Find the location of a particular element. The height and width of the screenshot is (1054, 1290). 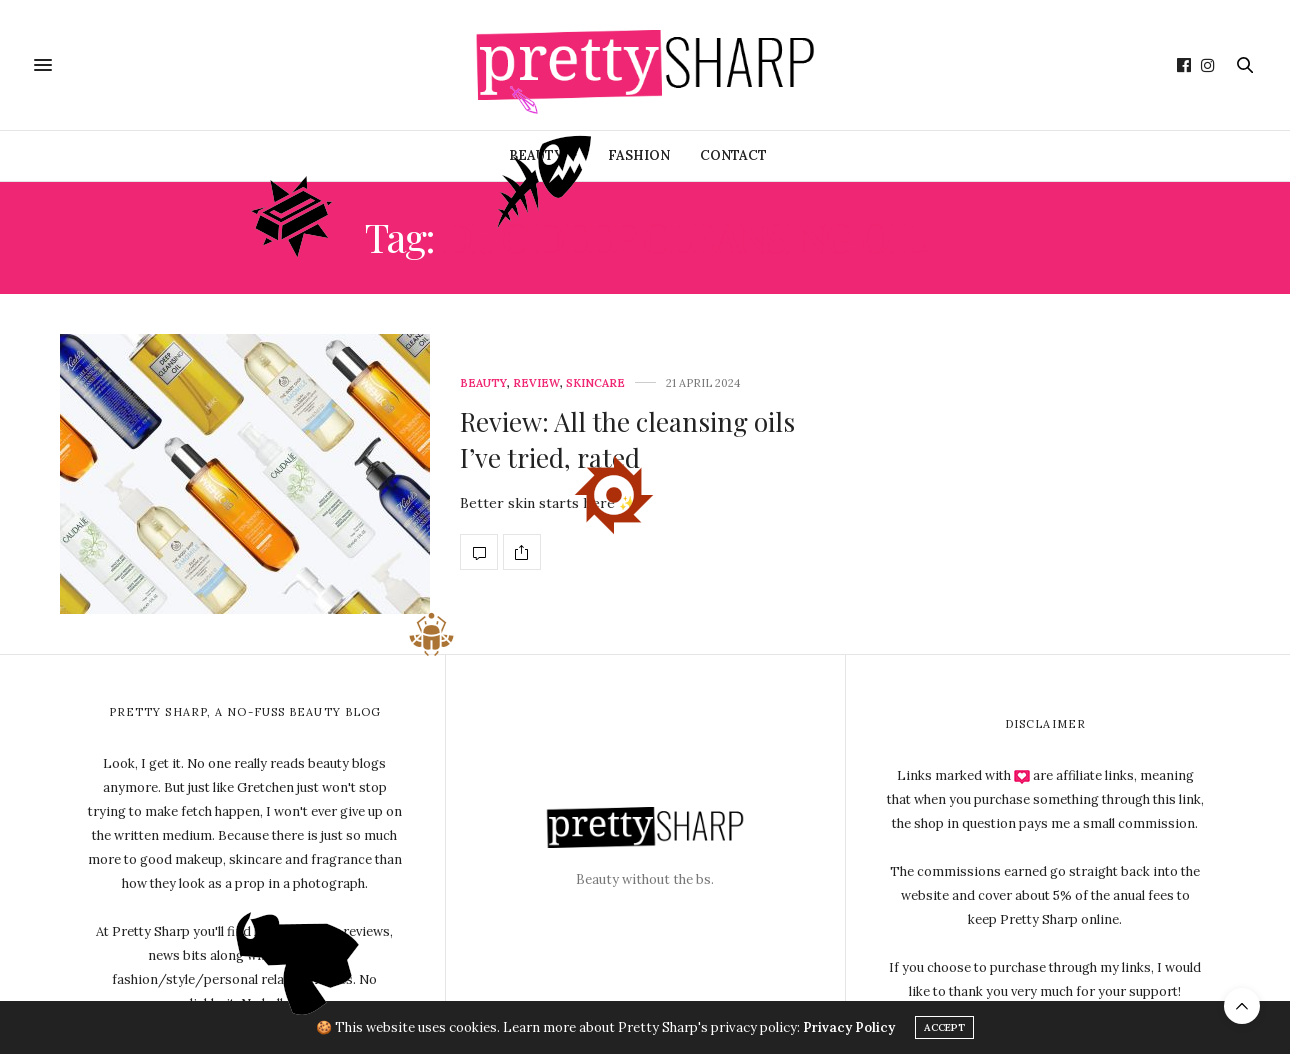

view in-game currency or gold balance is located at coordinates (292, 216).